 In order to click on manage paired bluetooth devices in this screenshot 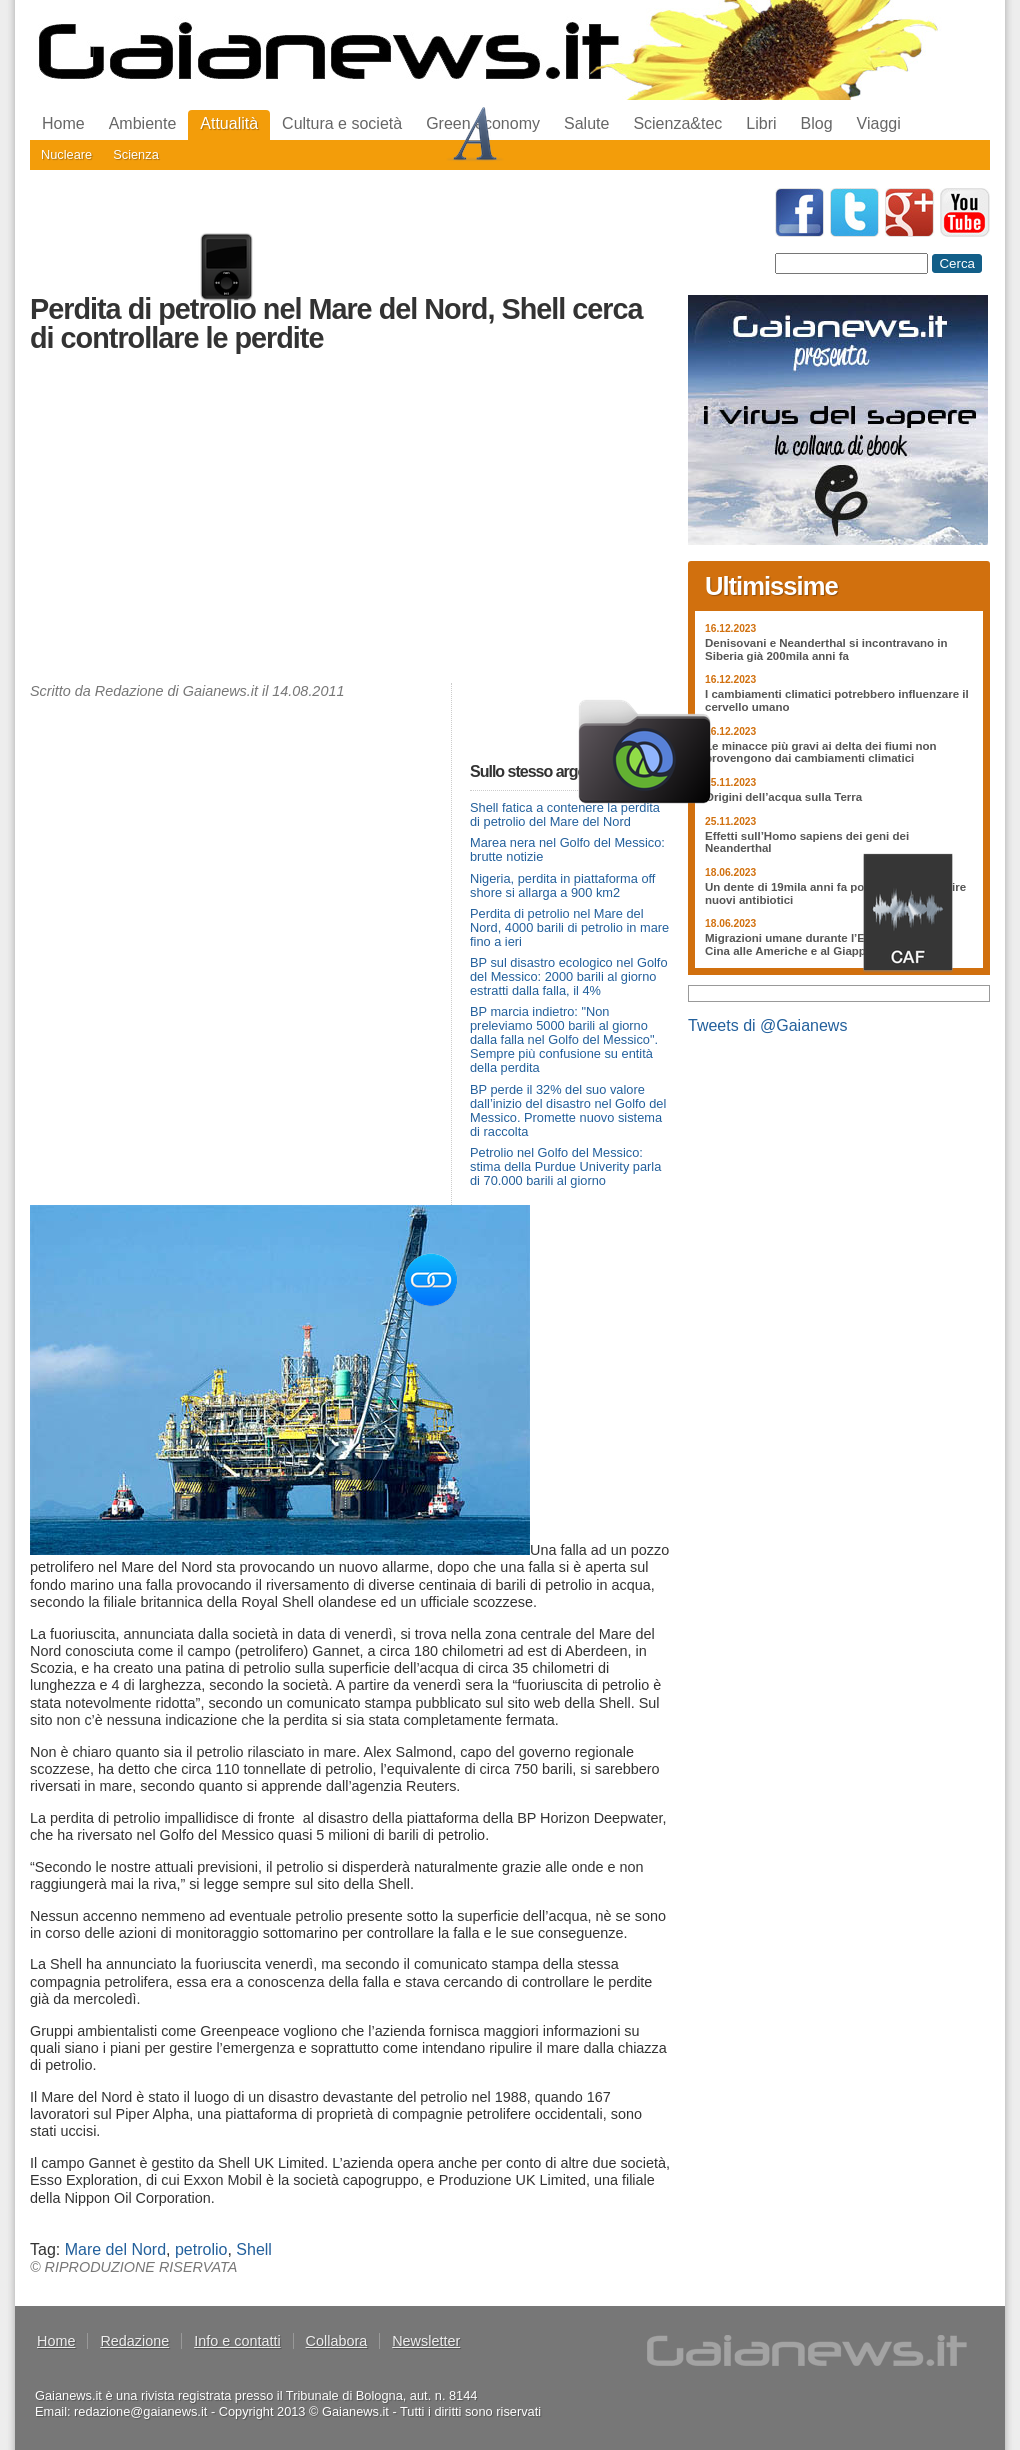, I will do `click(431, 1280)`.